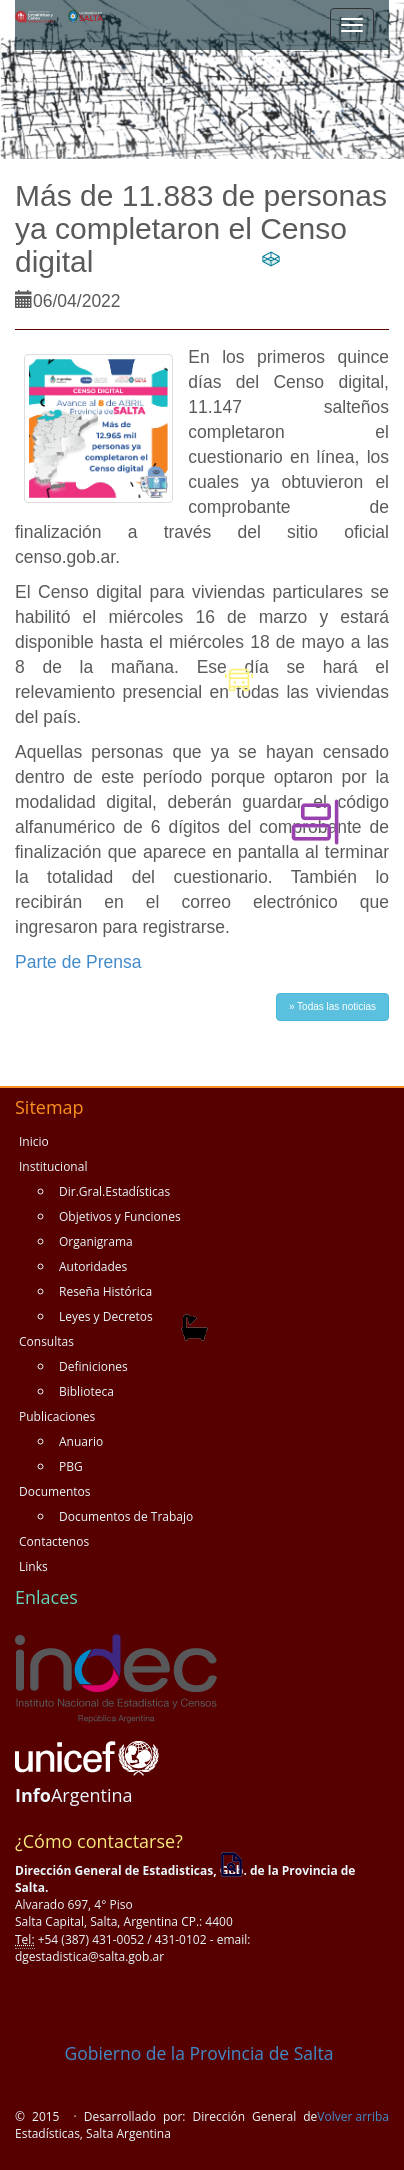 The image size is (404, 2170). What do you see at coordinates (231, 1864) in the screenshot?
I see `search within a document` at bounding box center [231, 1864].